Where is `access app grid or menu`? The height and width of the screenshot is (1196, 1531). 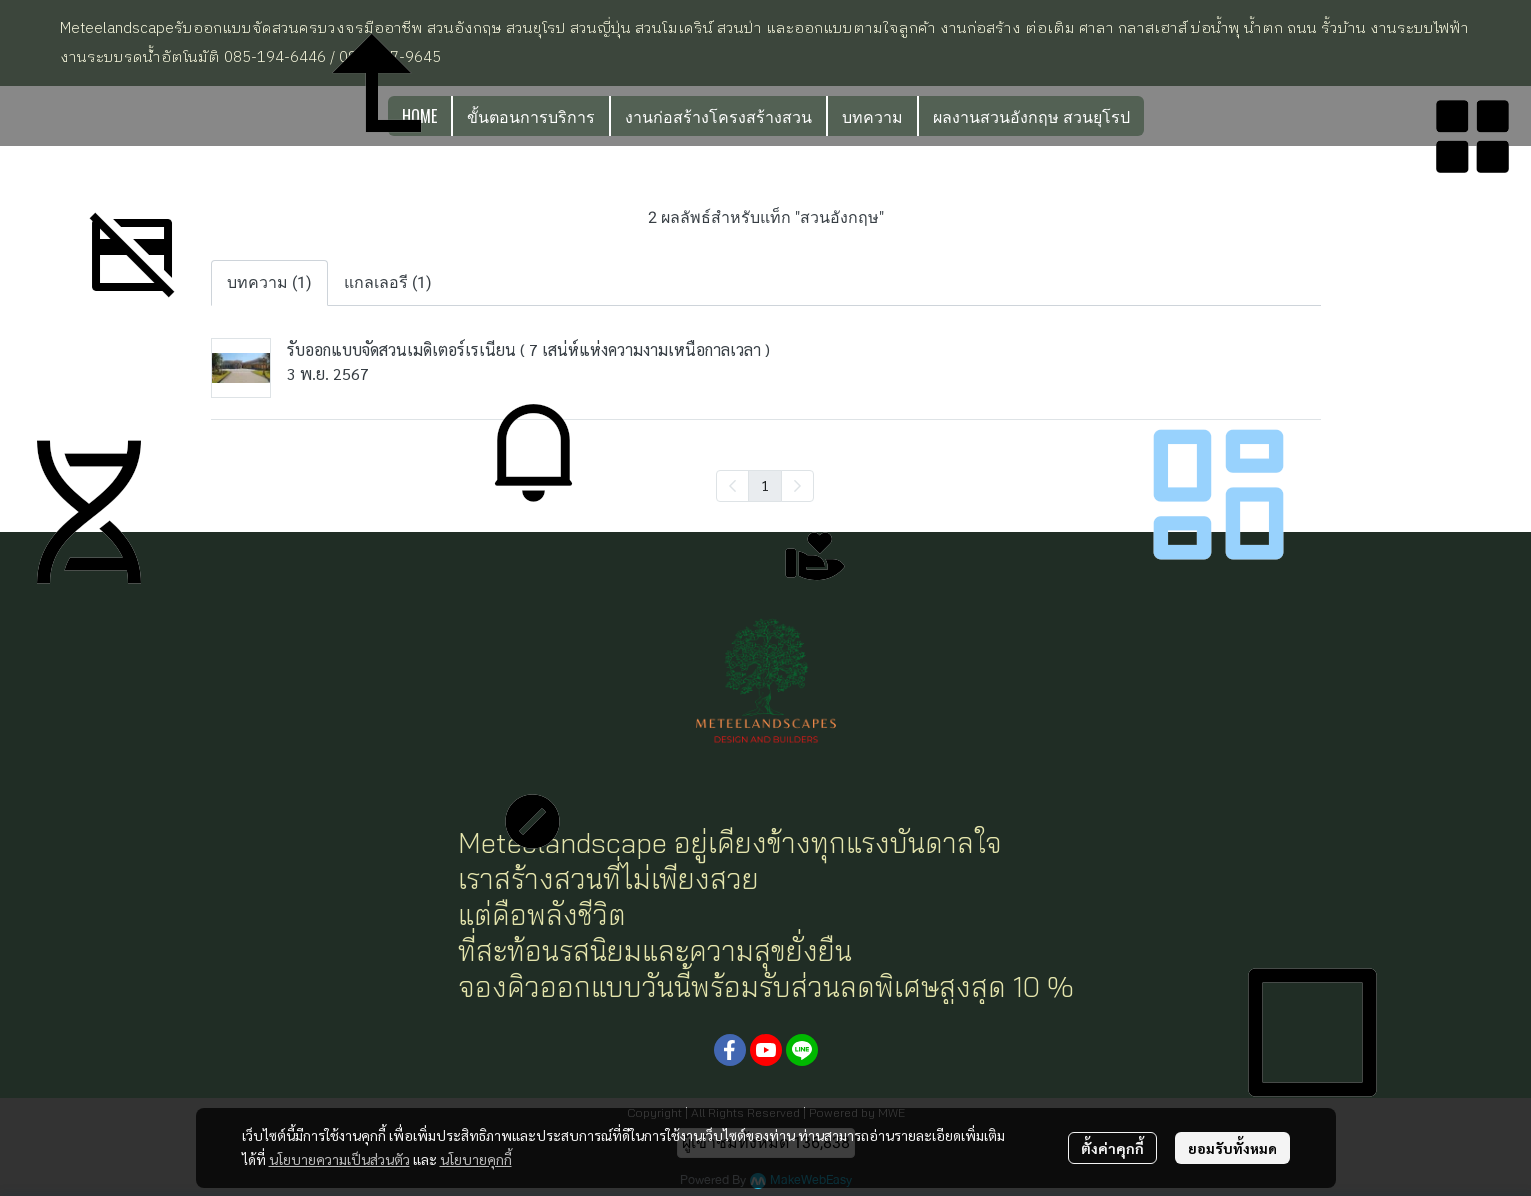 access app grid or menu is located at coordinates (1472, 136).